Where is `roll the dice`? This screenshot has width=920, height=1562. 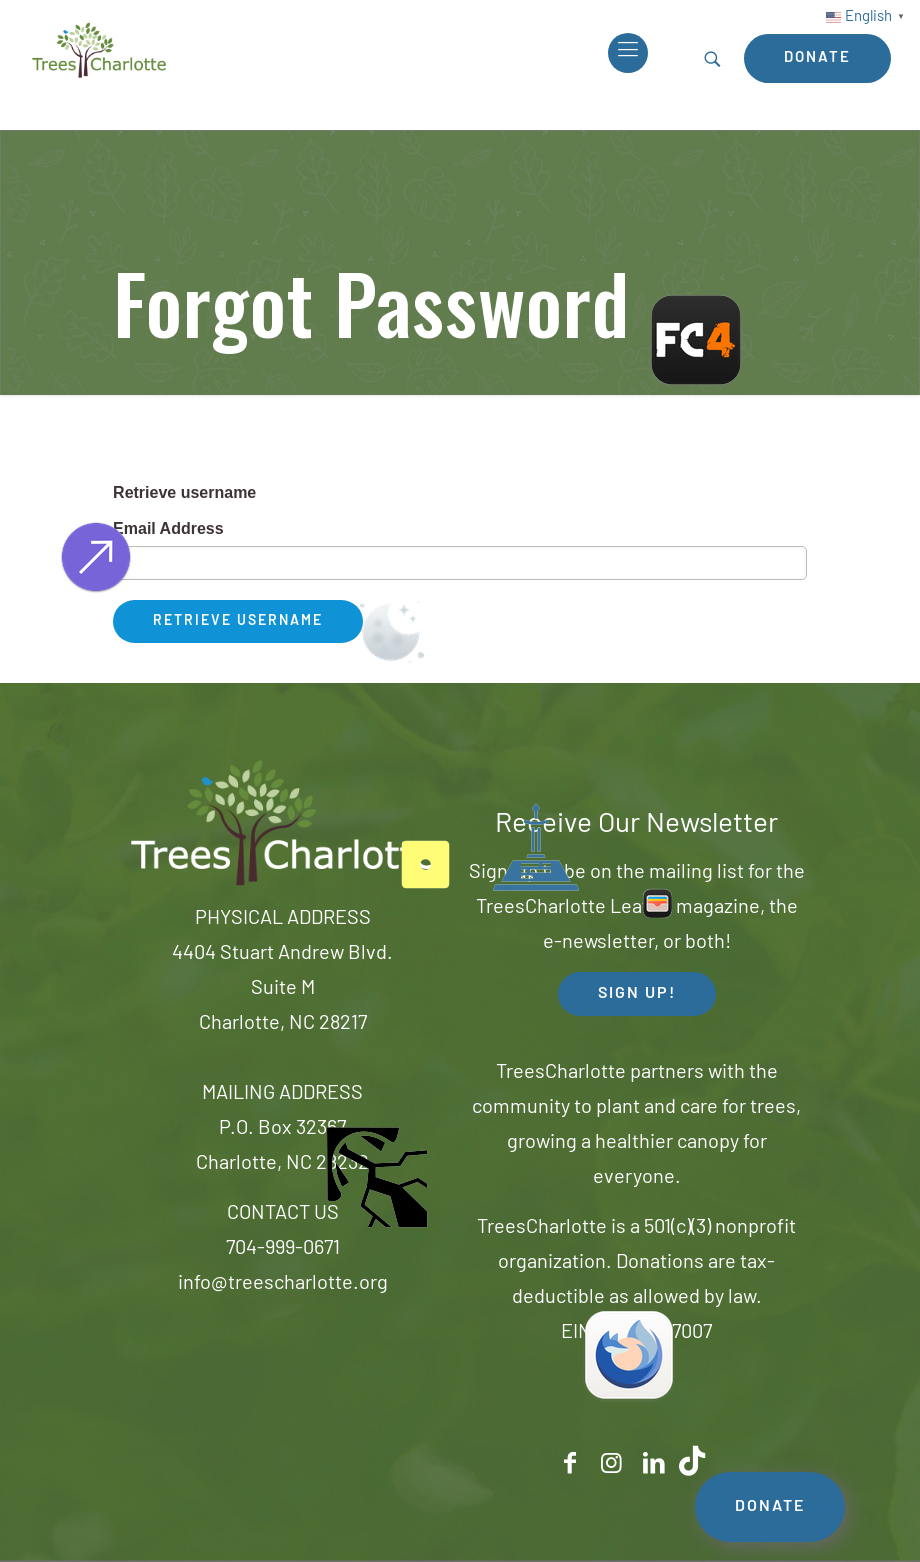
roll the dice is located at coordinates (425, 864).